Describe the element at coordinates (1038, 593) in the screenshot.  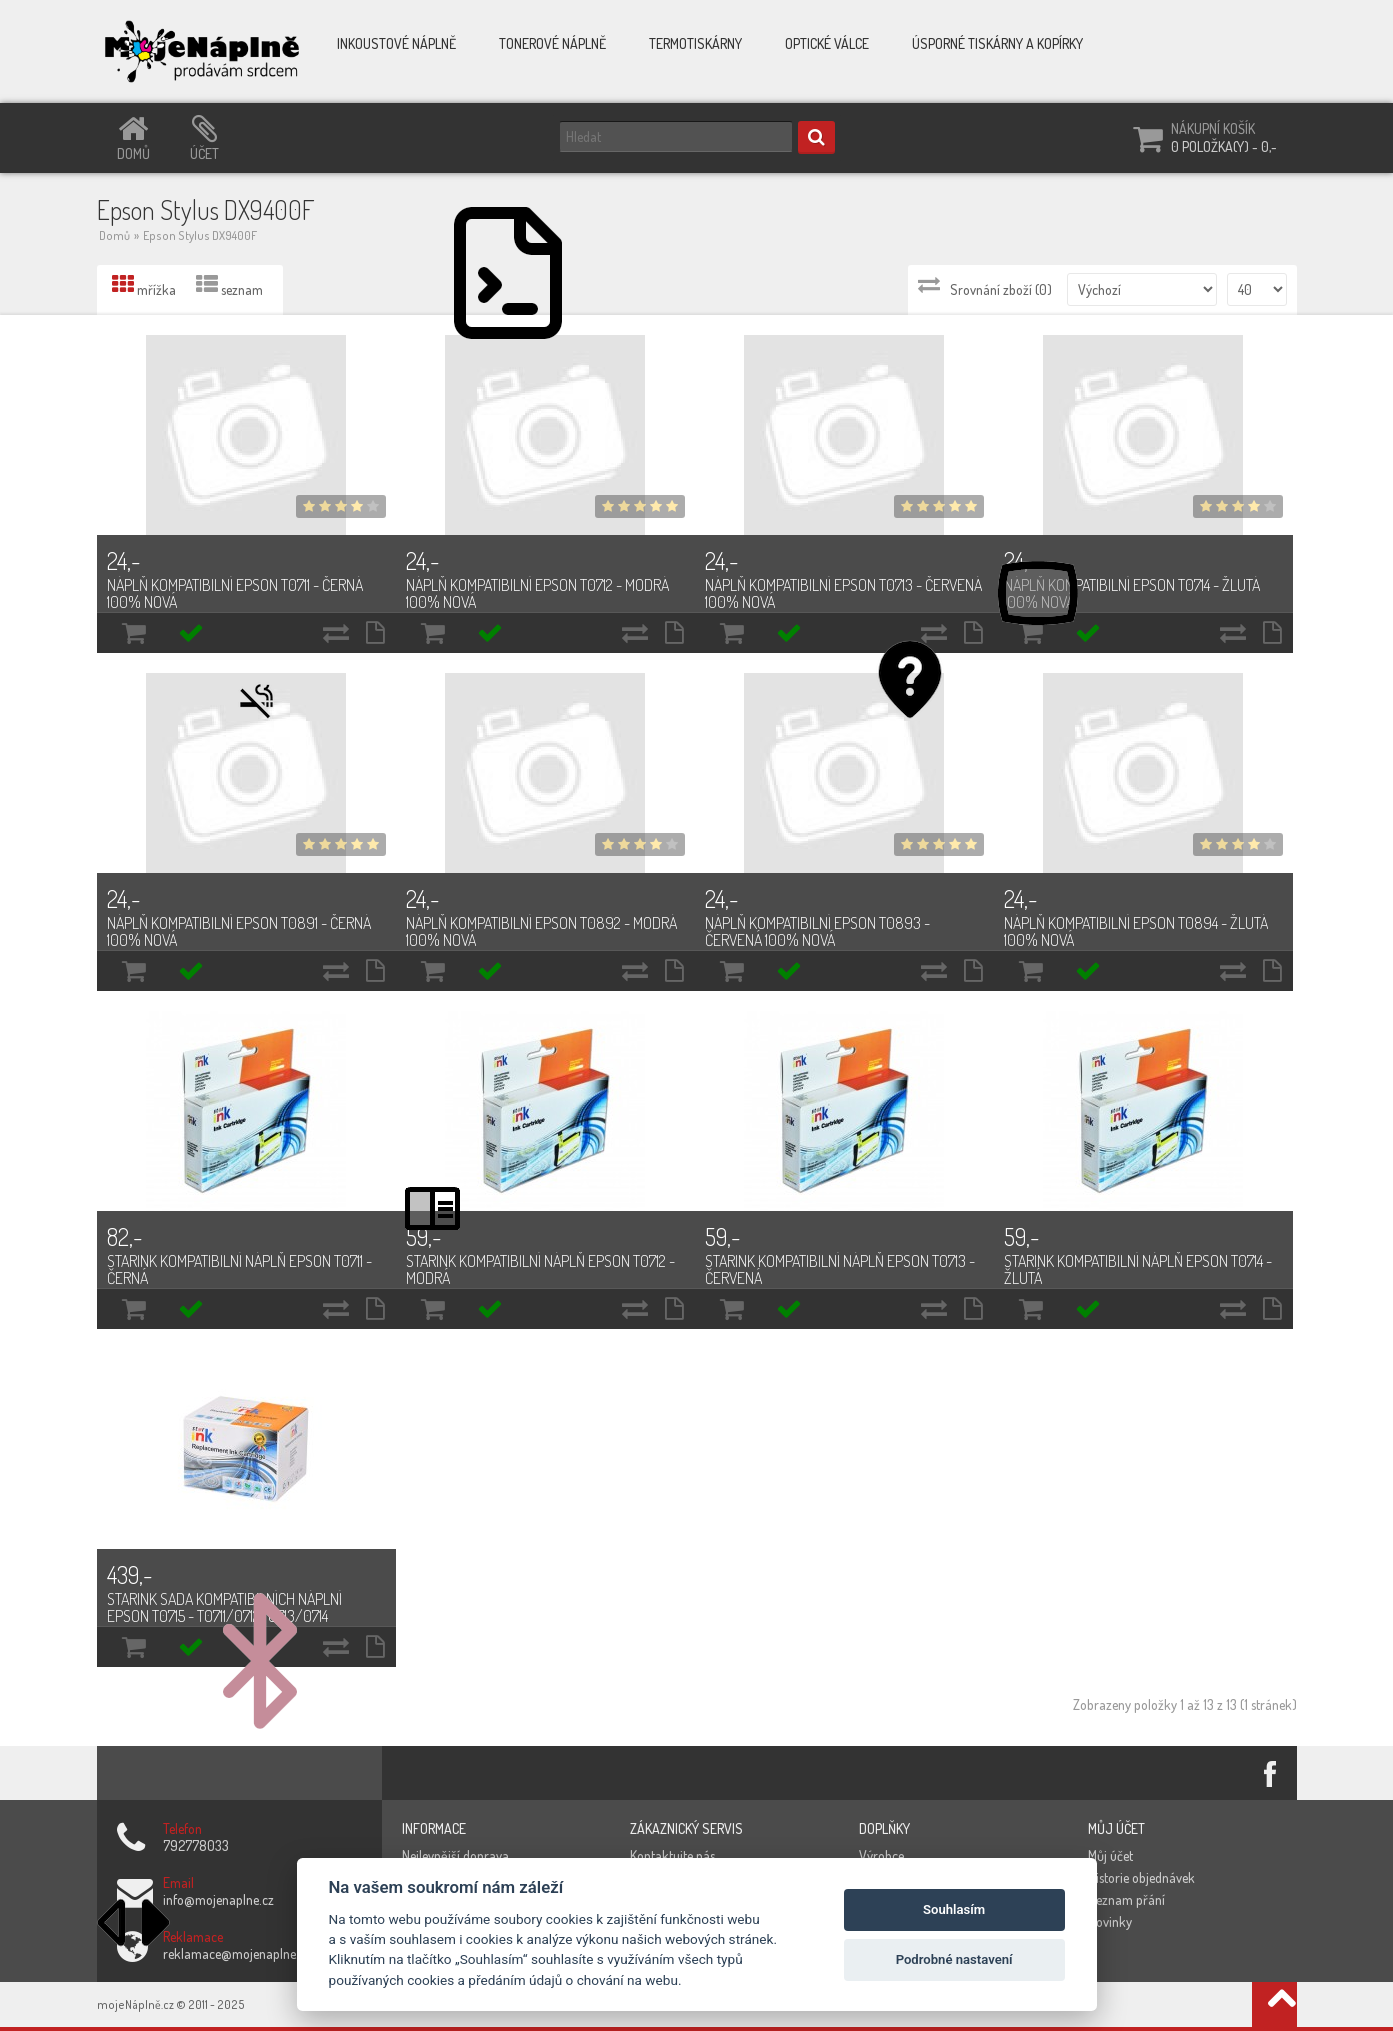
I see `switch to wide-angle or panorama camera mode` at that location.